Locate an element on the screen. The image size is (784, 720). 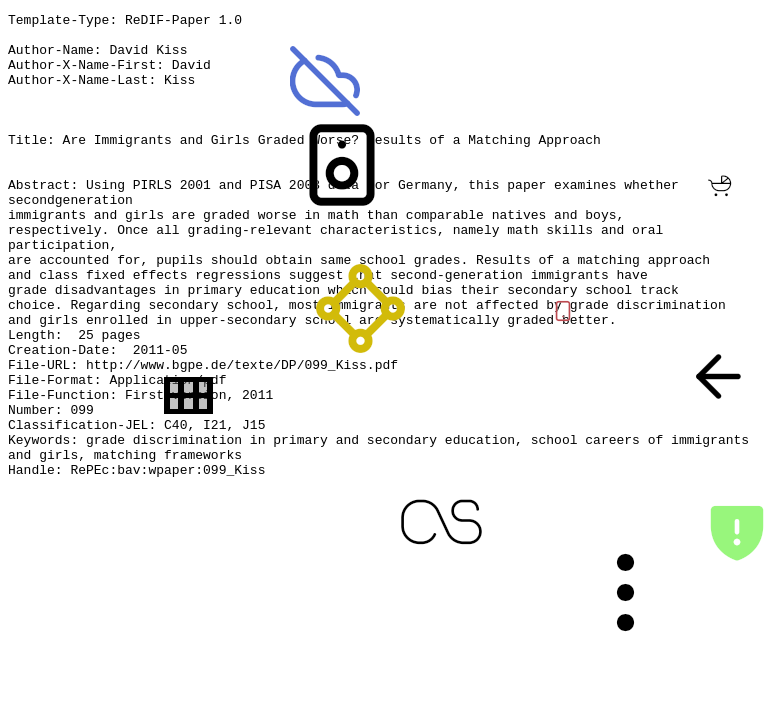
connect to your Last.fm account is located at coordinates (441, 520).